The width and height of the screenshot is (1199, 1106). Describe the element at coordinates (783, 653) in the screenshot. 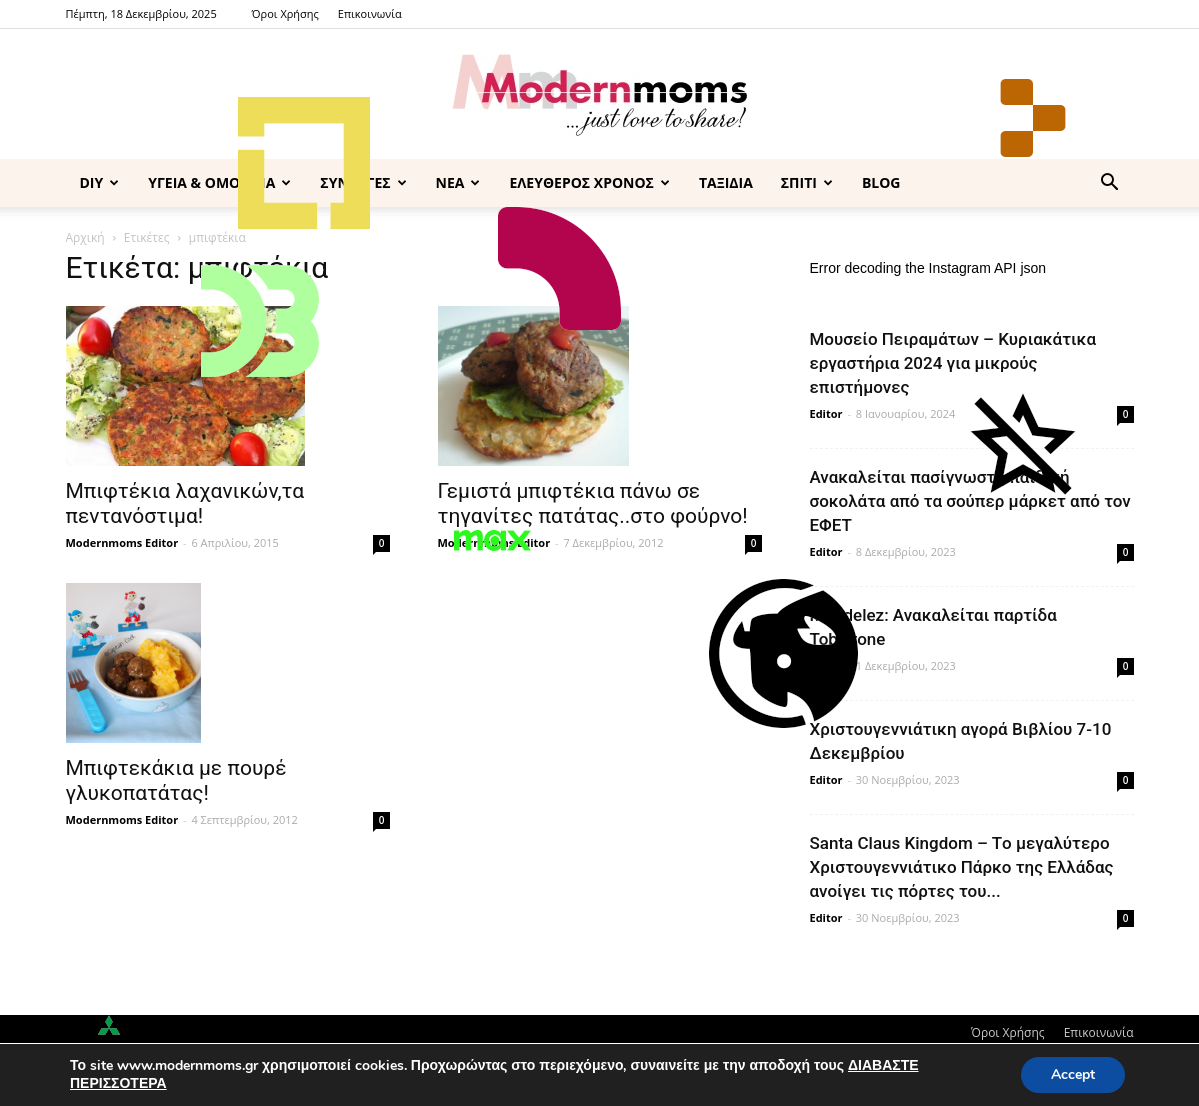

I see `yaak app logo` at that location.